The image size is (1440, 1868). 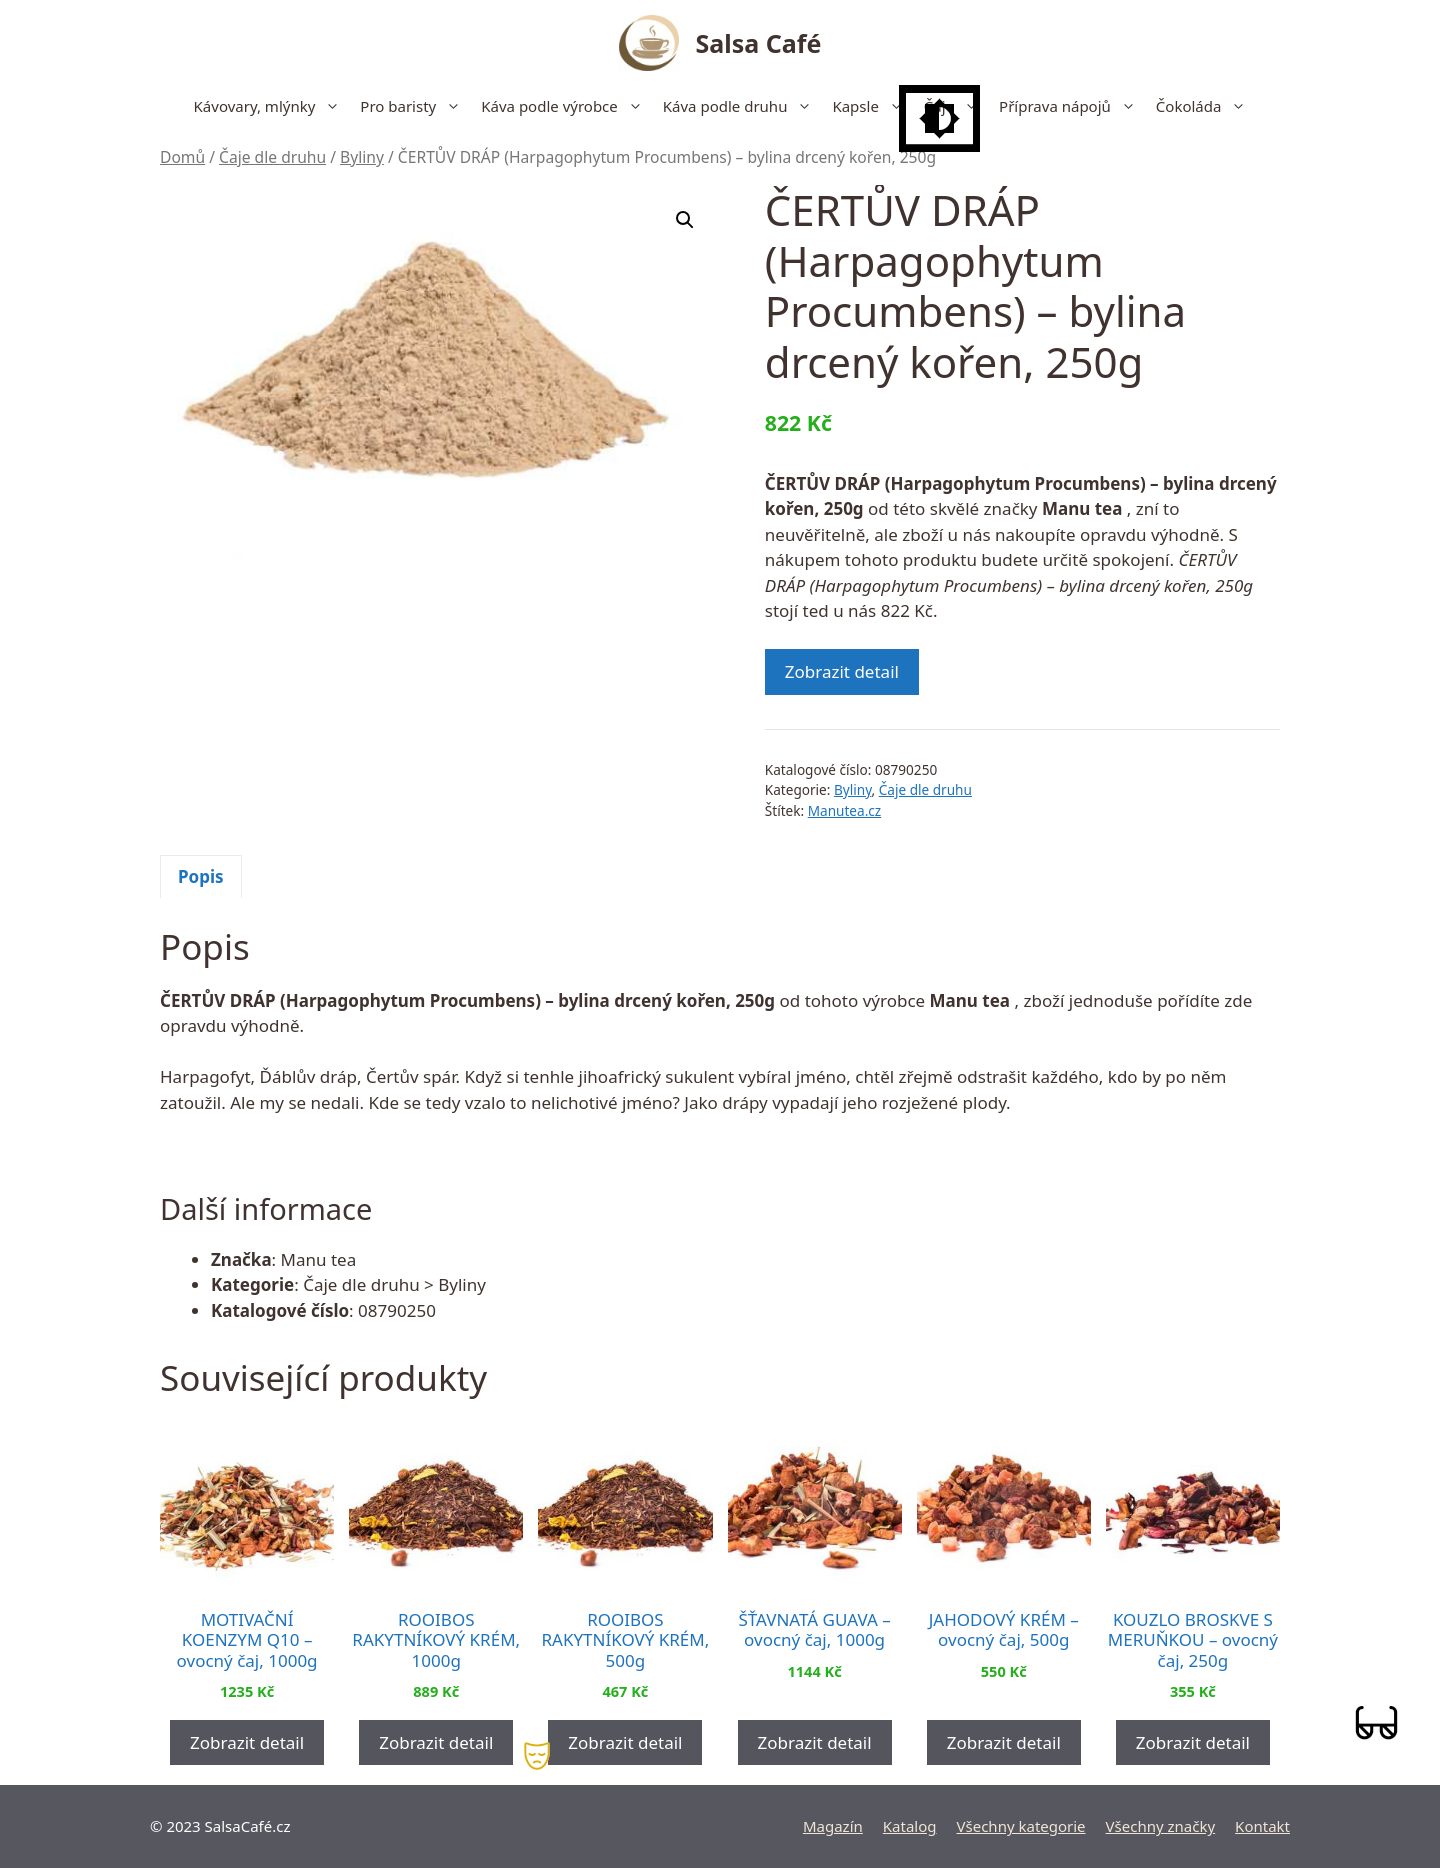 What do you see at coordinates (1376, 1723) in the screenshot?
I see `toggle cool or incognito mode` at bounding box center [1376, 1723].